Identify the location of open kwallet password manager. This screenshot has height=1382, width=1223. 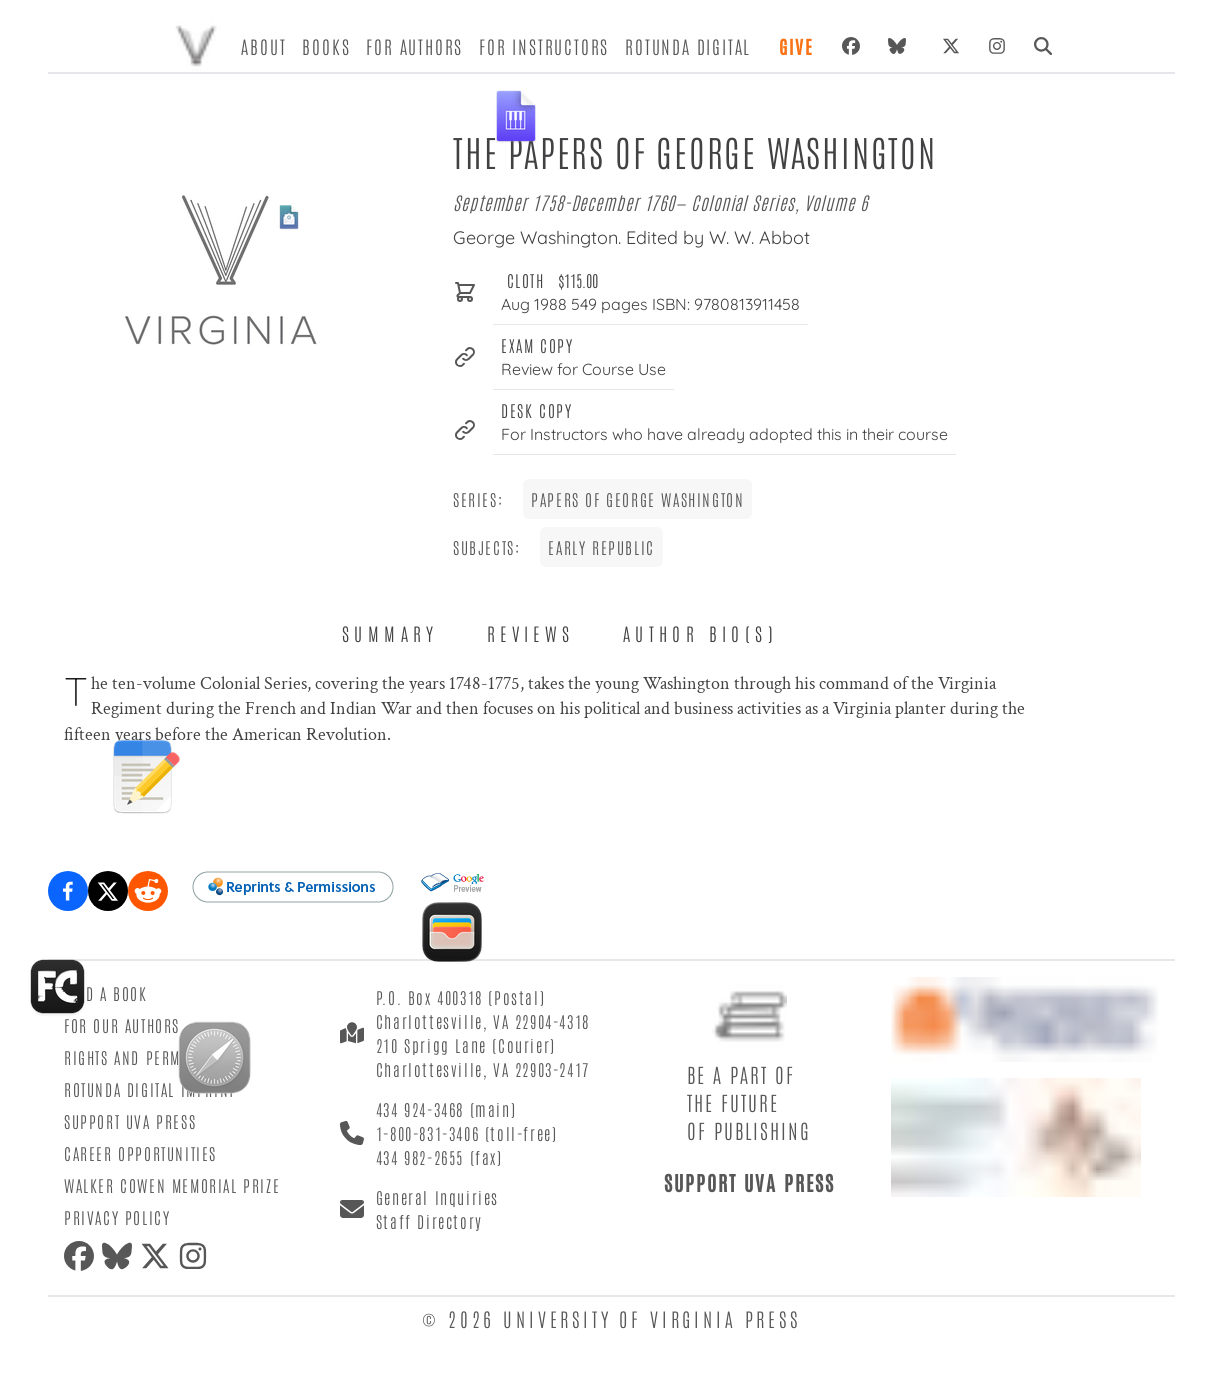
(452, 932).